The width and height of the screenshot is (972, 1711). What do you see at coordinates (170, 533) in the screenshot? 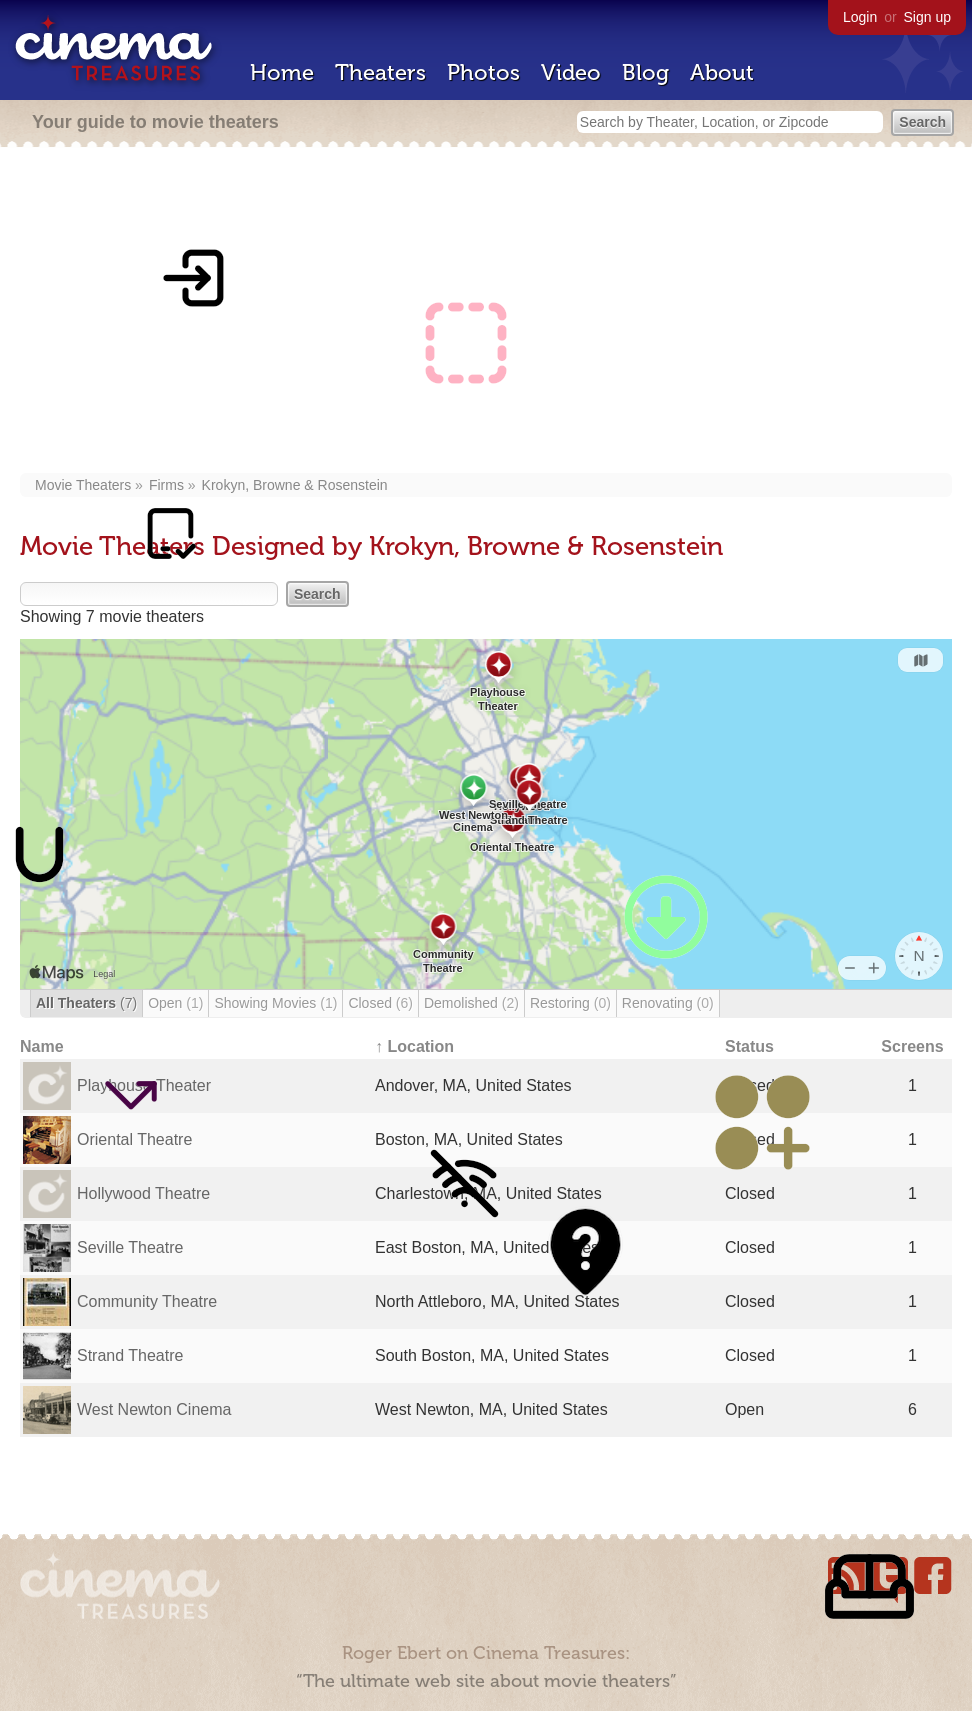
I see `ipad successfully connected or paired` at bounding box center [170, 533].